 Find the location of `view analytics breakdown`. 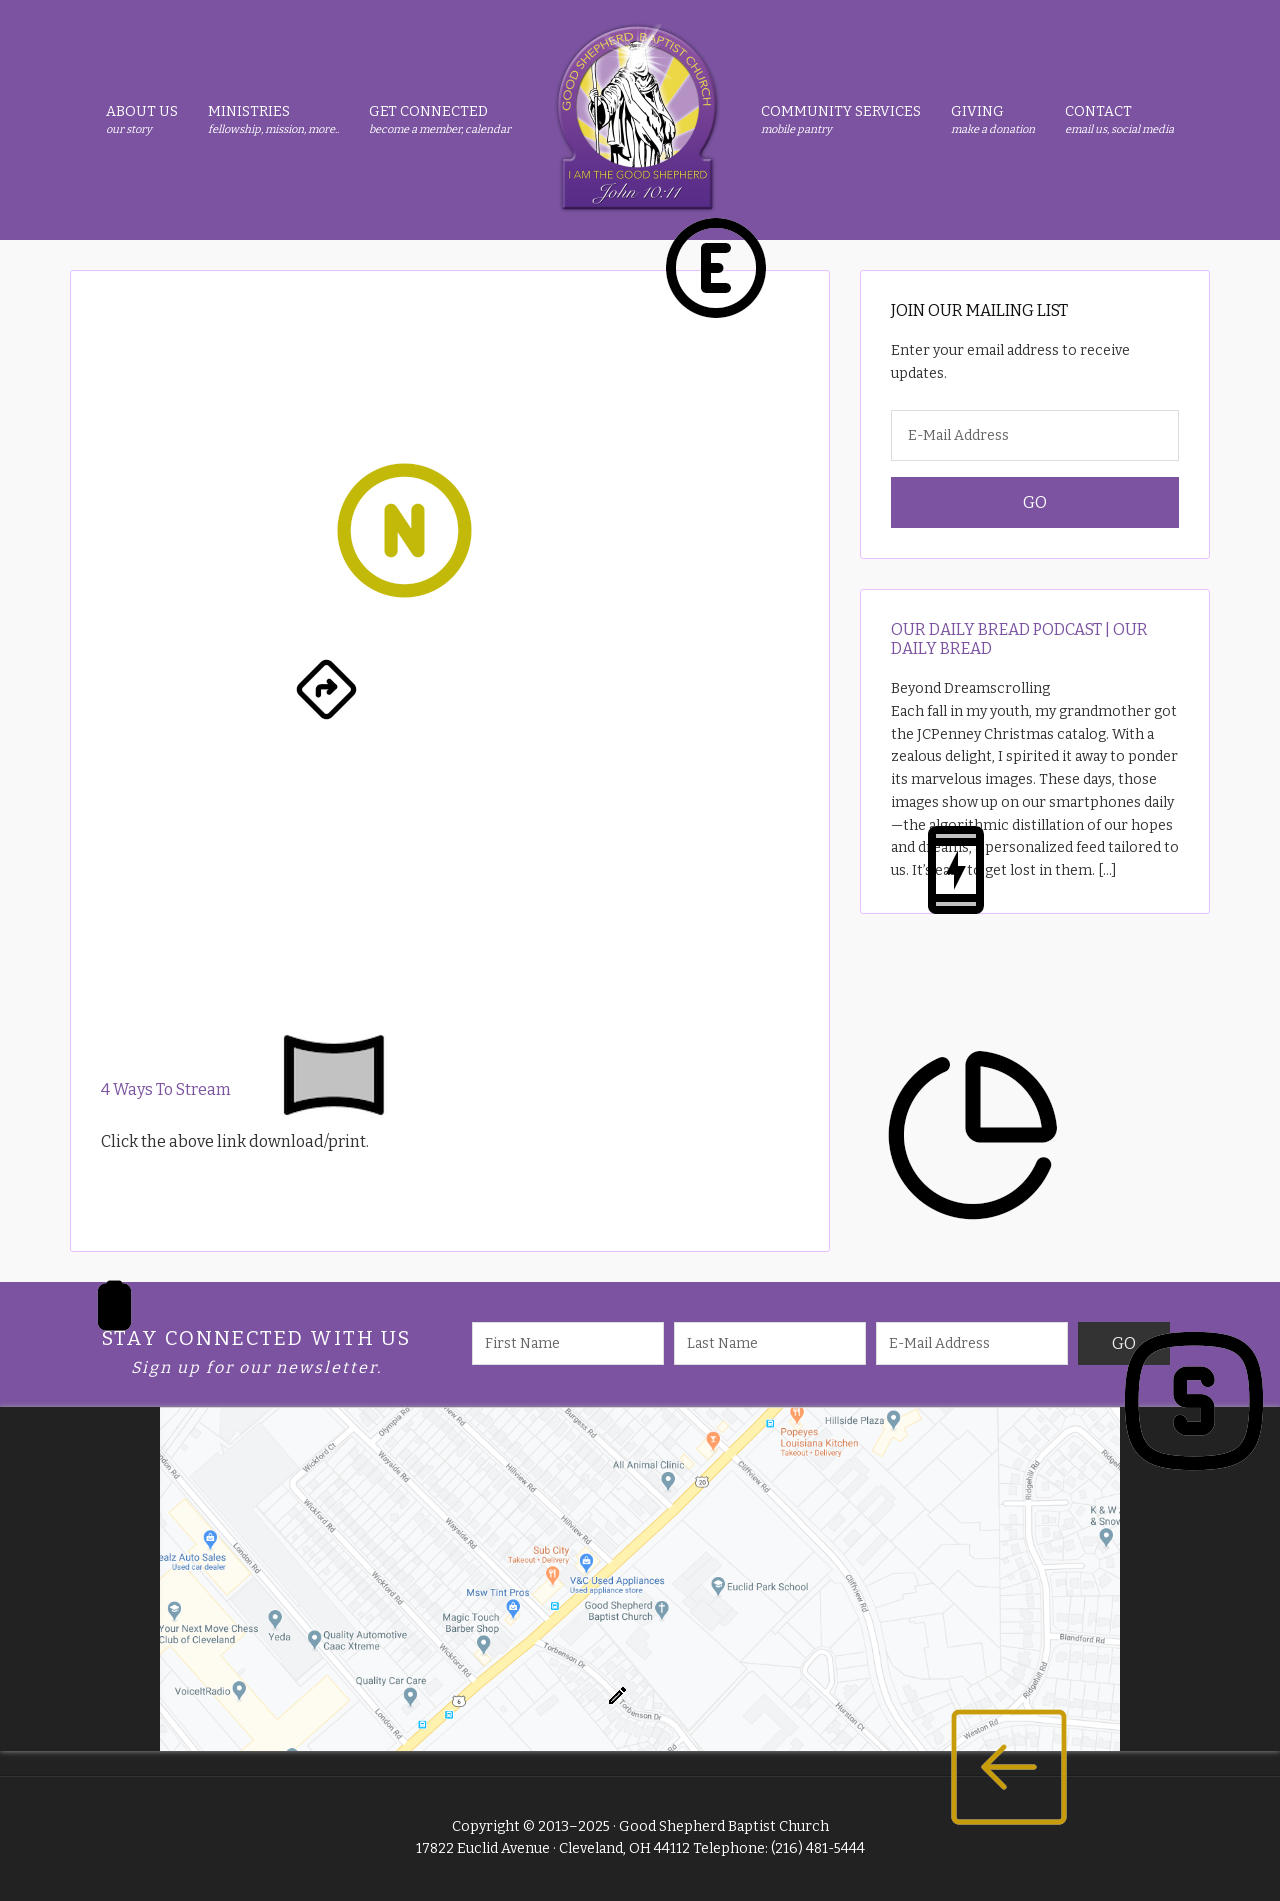

view analytics breakdown is located at coordinates (973, 1135).